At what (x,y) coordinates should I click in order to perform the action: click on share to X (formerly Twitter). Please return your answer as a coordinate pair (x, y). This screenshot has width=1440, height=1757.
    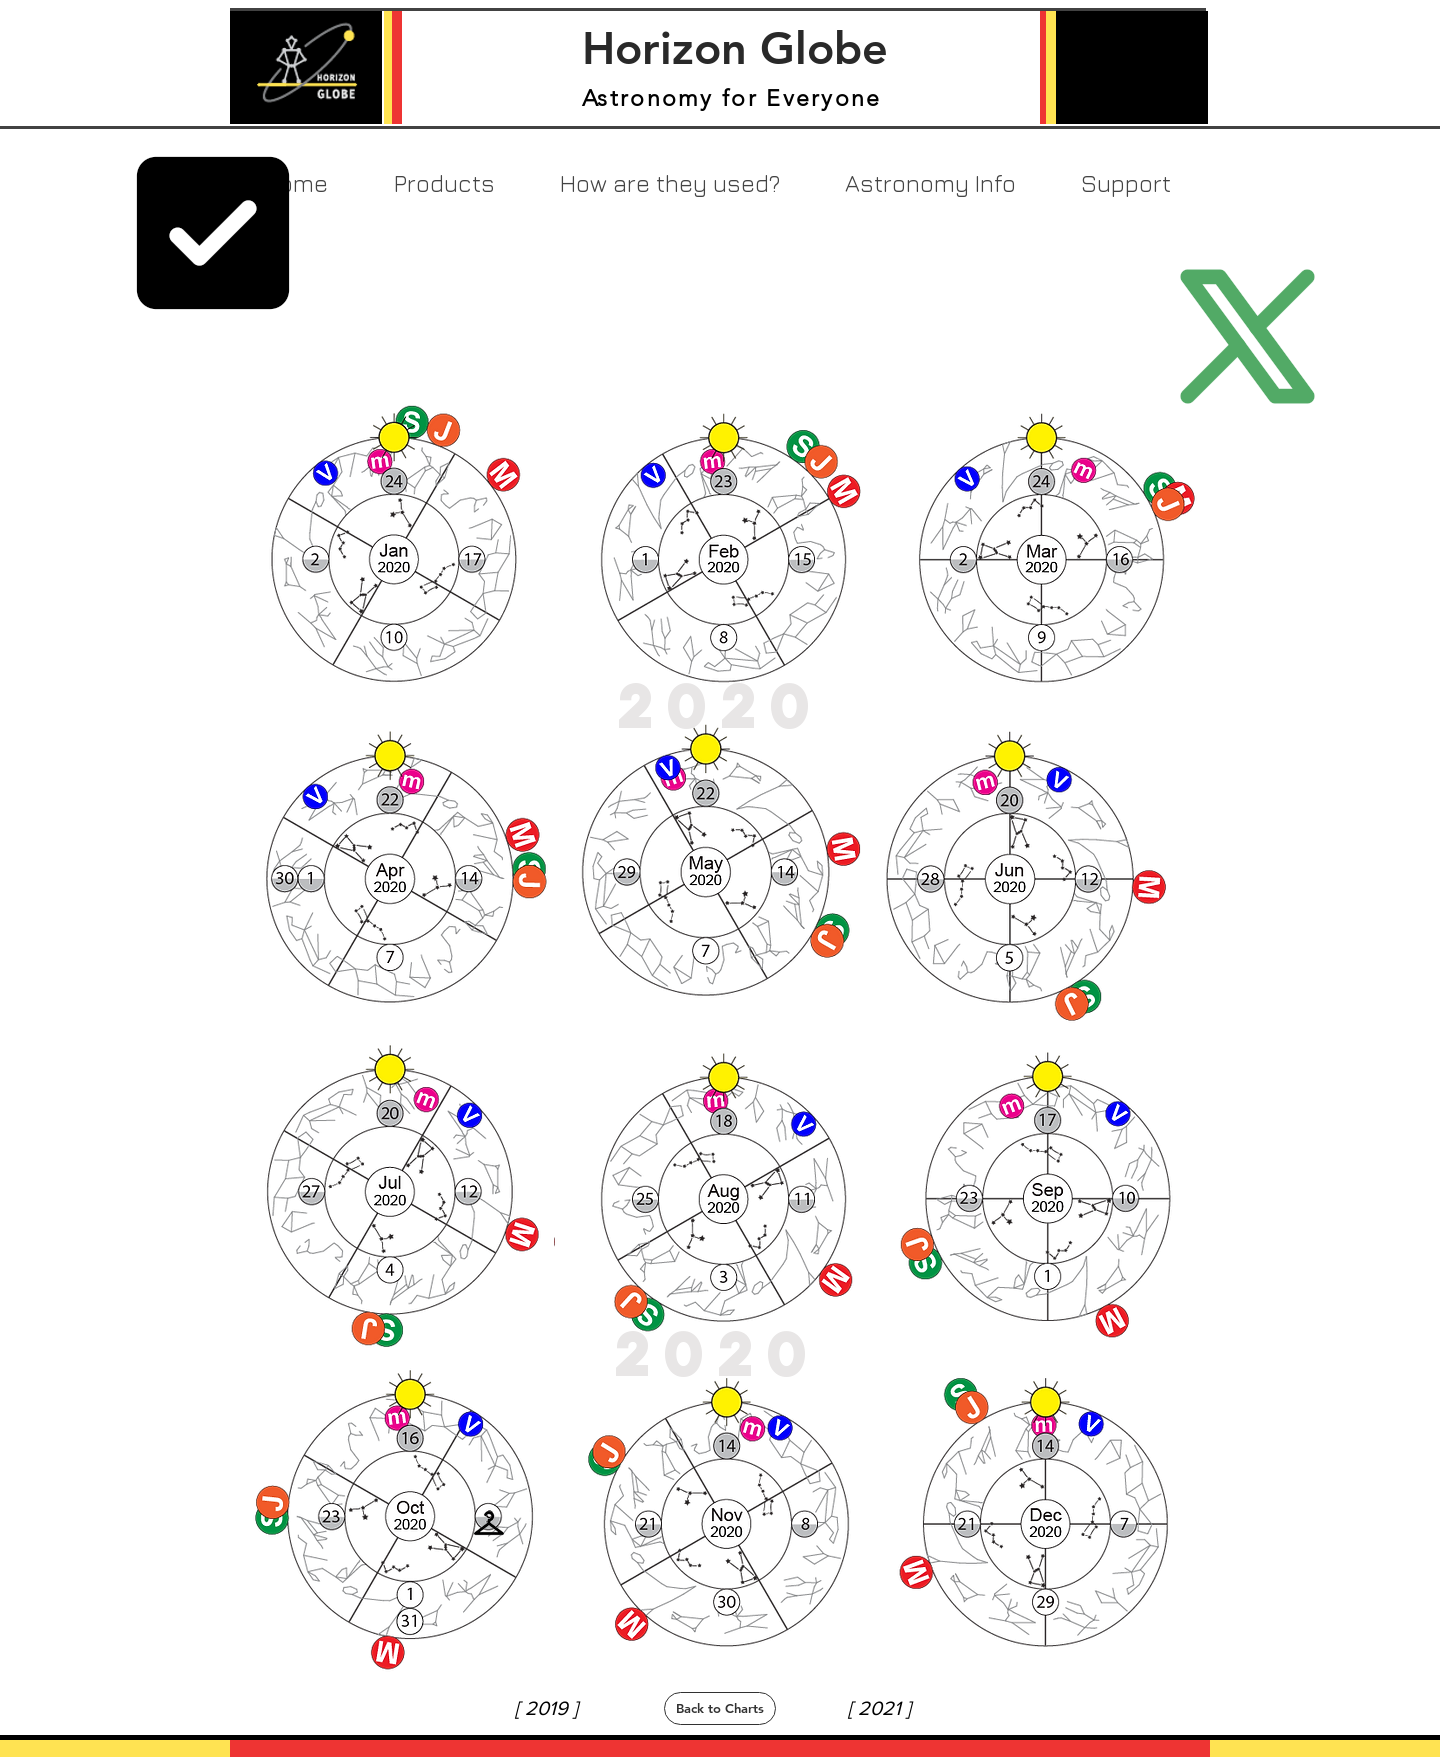
    Looking at the image, I should click on (1247, 336).